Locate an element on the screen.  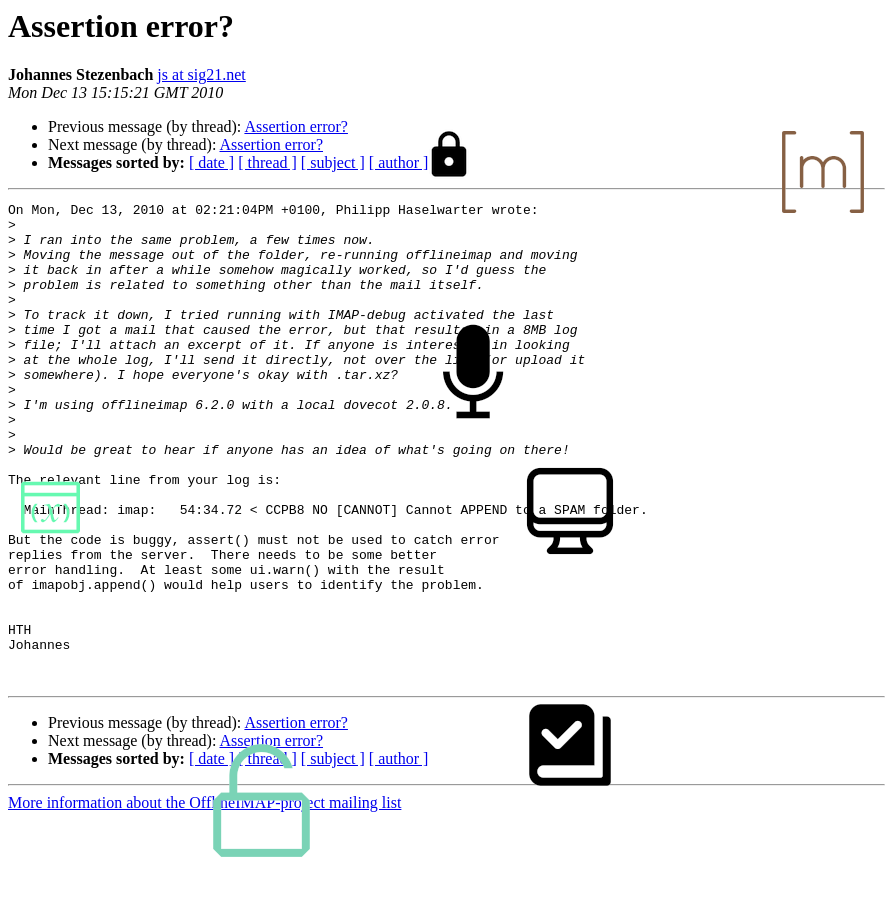
lock or secure this item is located at coordinates (449, 155).